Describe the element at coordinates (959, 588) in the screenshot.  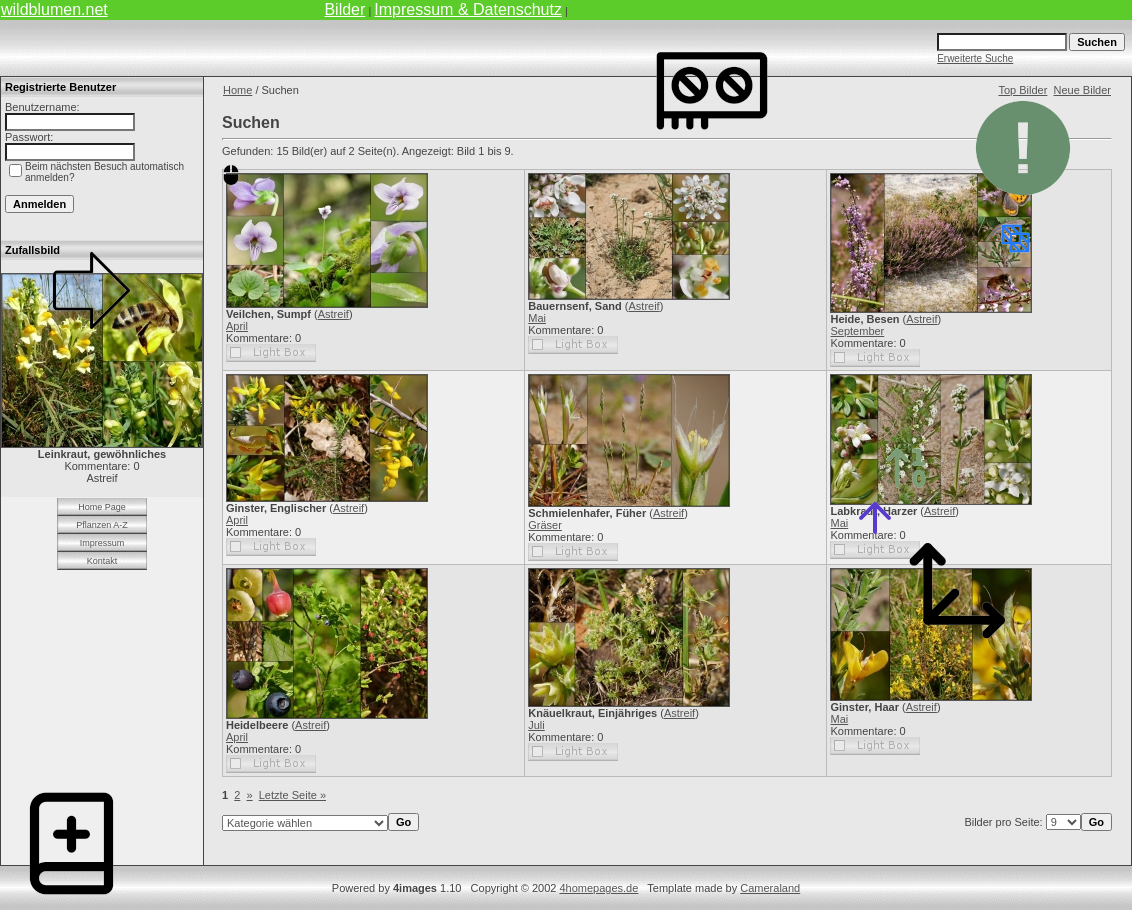
I see `move or transform object in 3d space` at that location.